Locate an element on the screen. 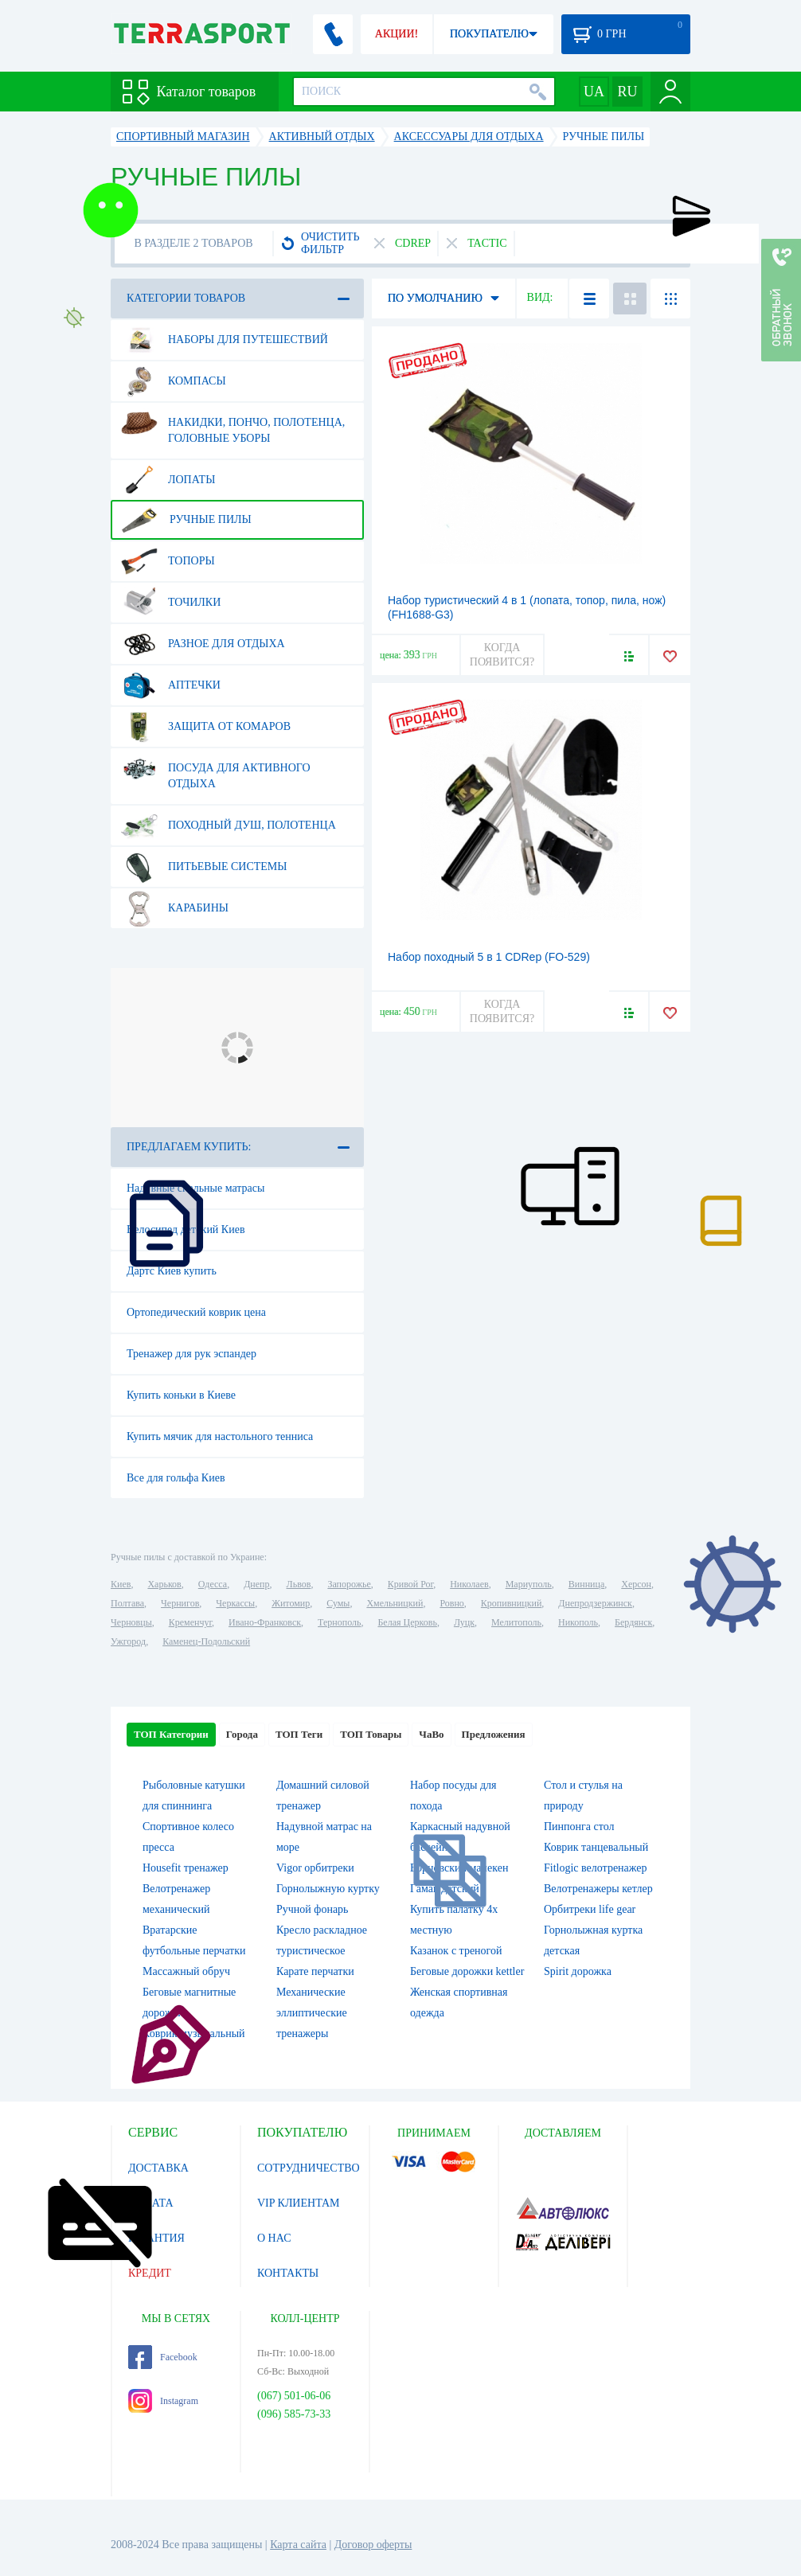  access desktop or PC settings is located at coordinates (570, 1186).